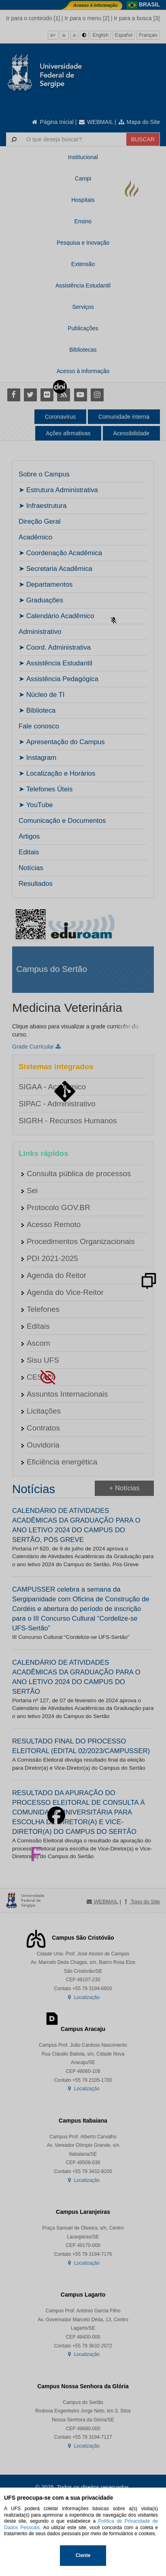 The width and height of the screenshot is (166, 2576). I want to click on indicates hot or trending content, so click(132, 189).